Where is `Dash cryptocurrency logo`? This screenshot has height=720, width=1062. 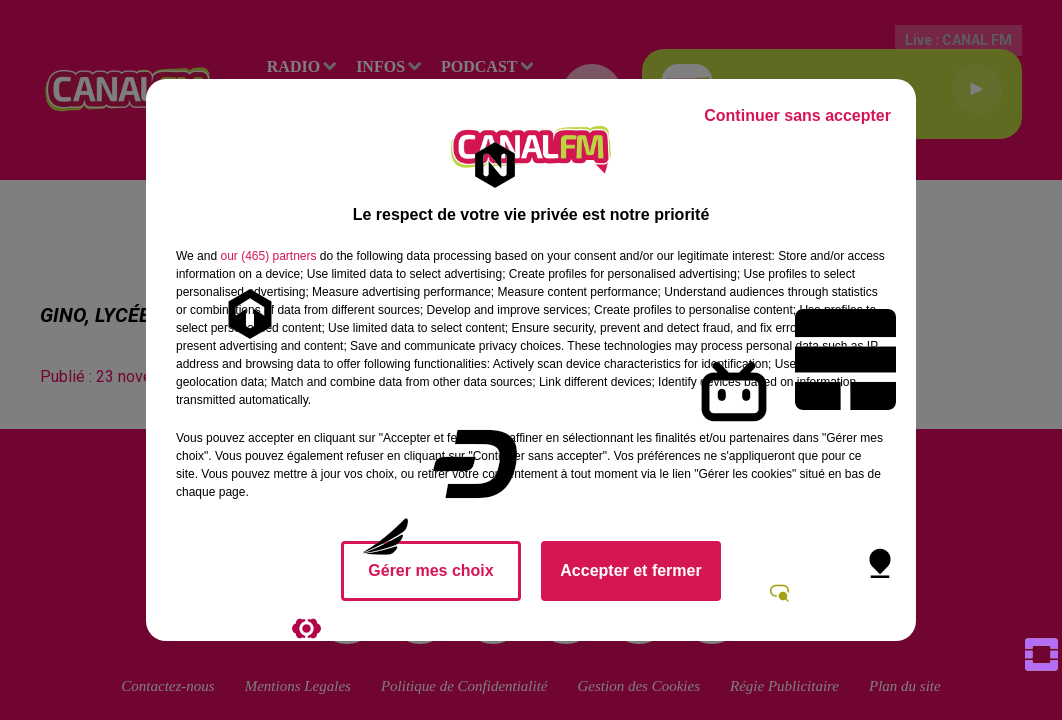 Dash cryptocurrency logo is located at coordinates (475, 464).